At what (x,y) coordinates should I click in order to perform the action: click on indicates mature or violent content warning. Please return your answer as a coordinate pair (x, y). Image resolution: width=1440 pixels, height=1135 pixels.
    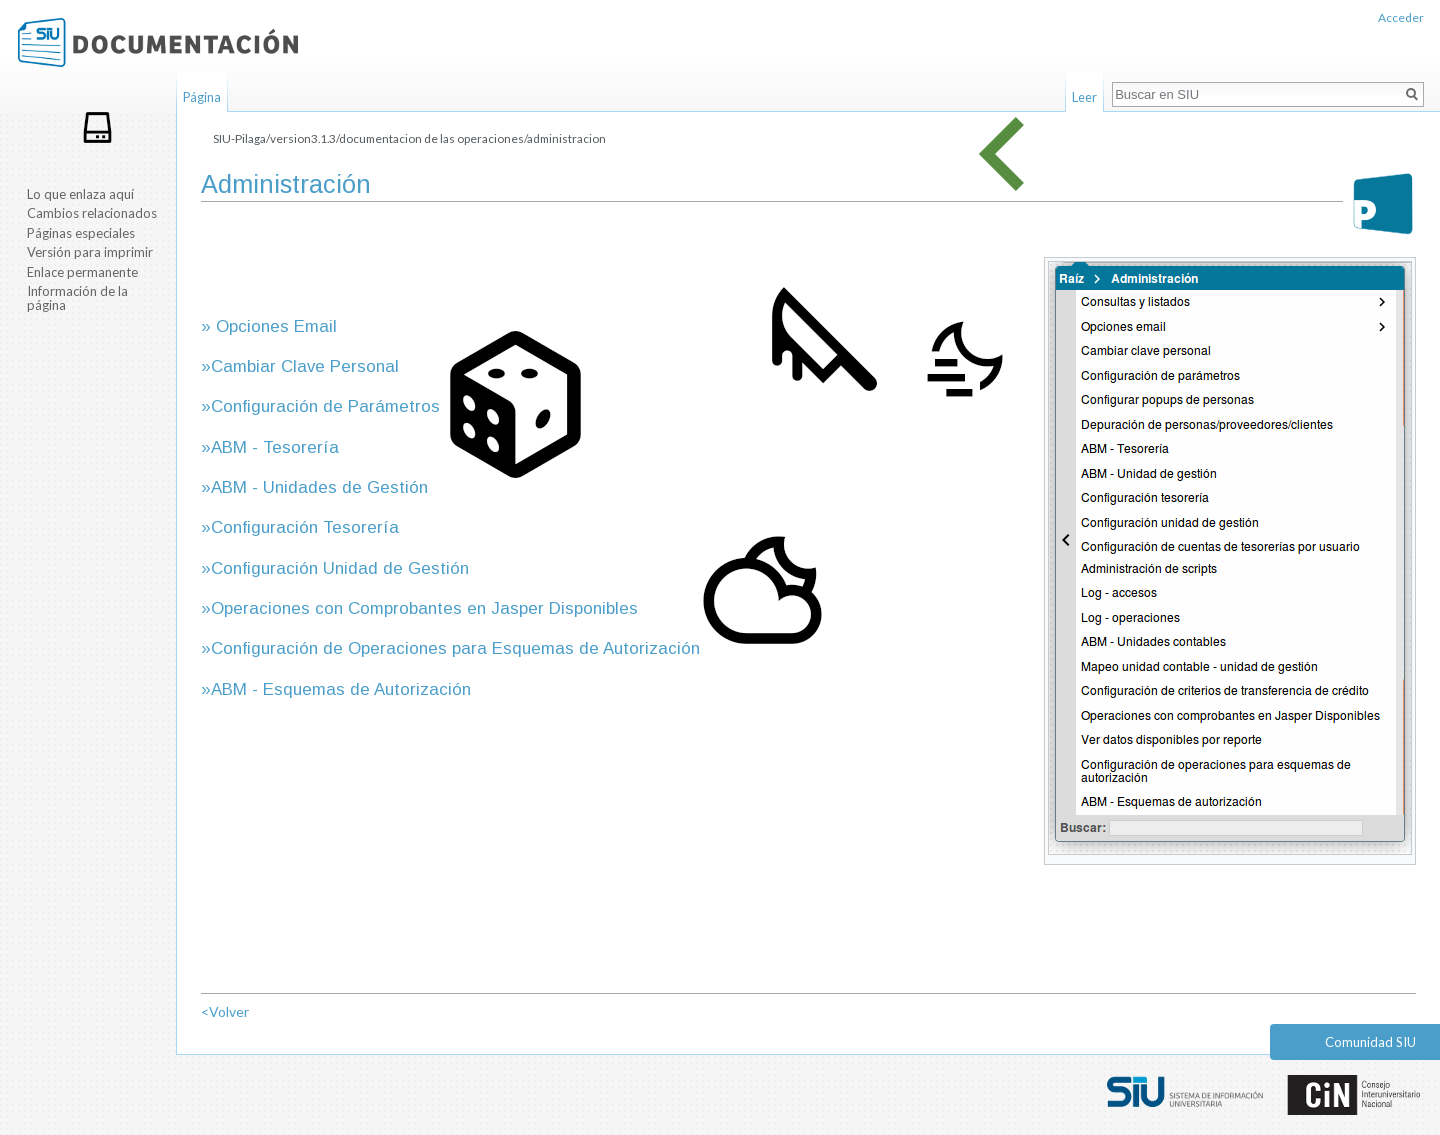
    Looking at the image, I should click on (822, 340).